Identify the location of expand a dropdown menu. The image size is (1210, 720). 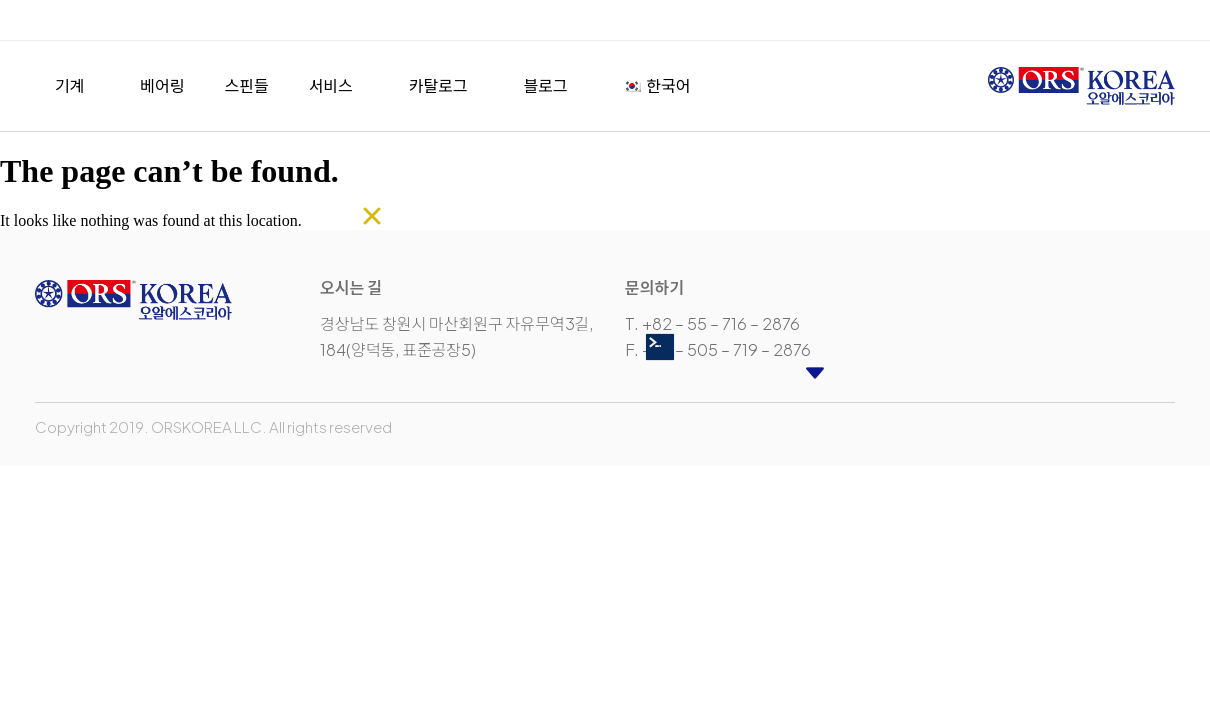
(815, 373).